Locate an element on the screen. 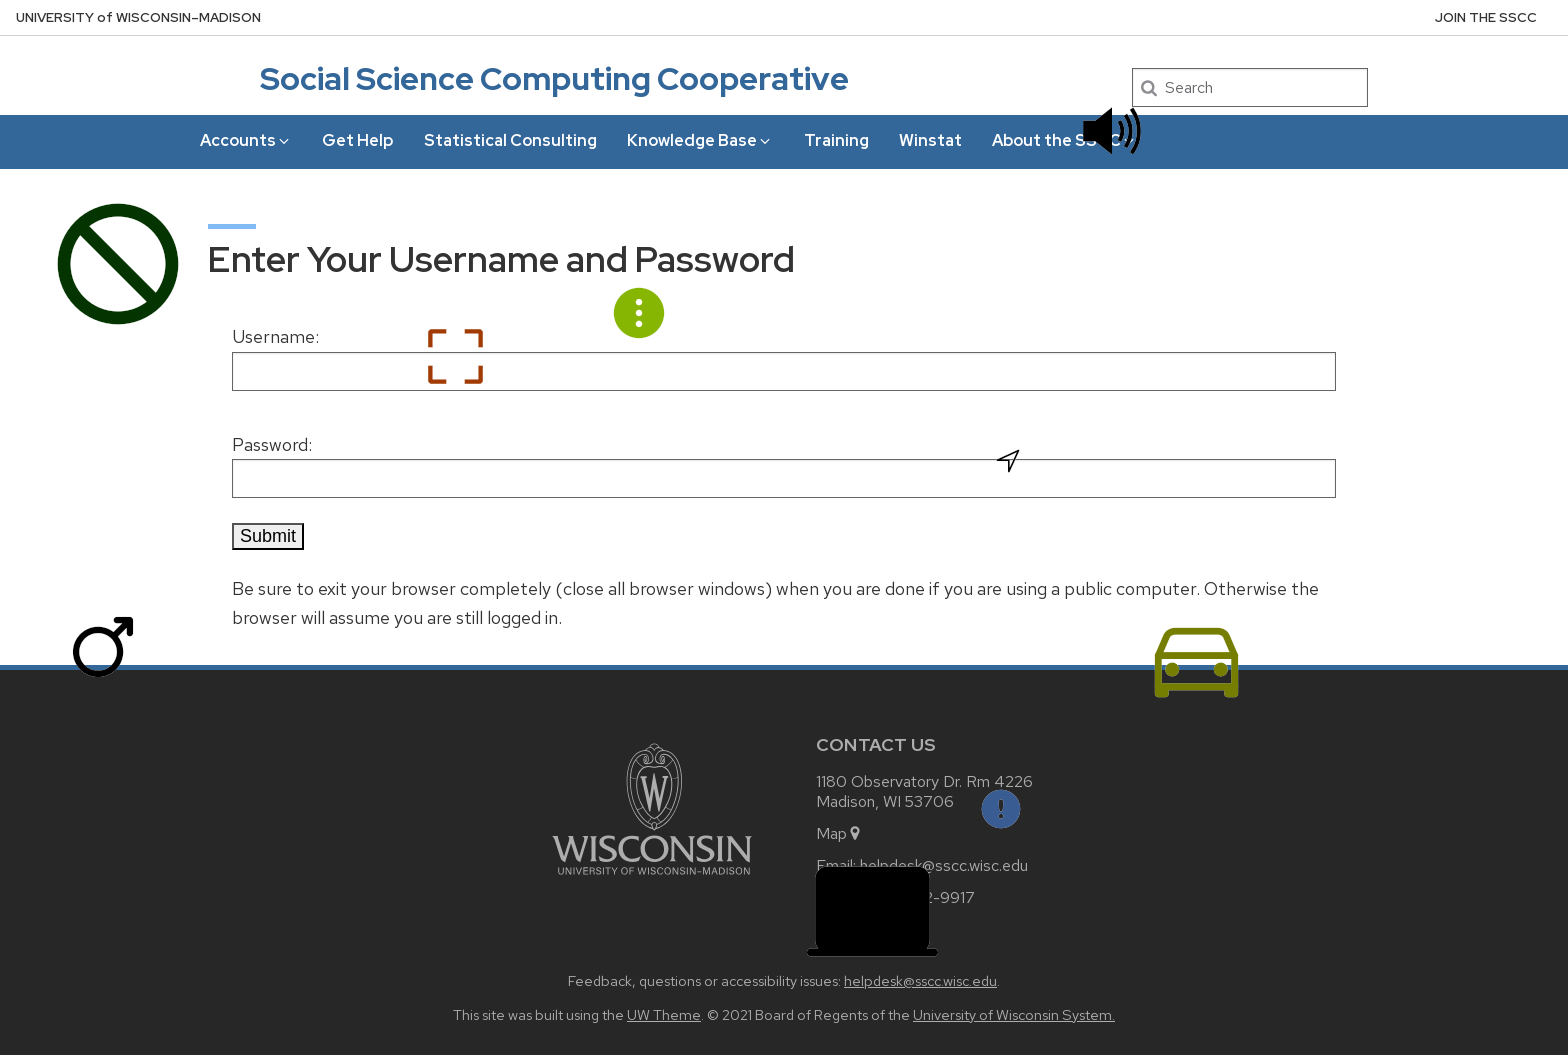  open more options menu is located at coordinates (639, 313).